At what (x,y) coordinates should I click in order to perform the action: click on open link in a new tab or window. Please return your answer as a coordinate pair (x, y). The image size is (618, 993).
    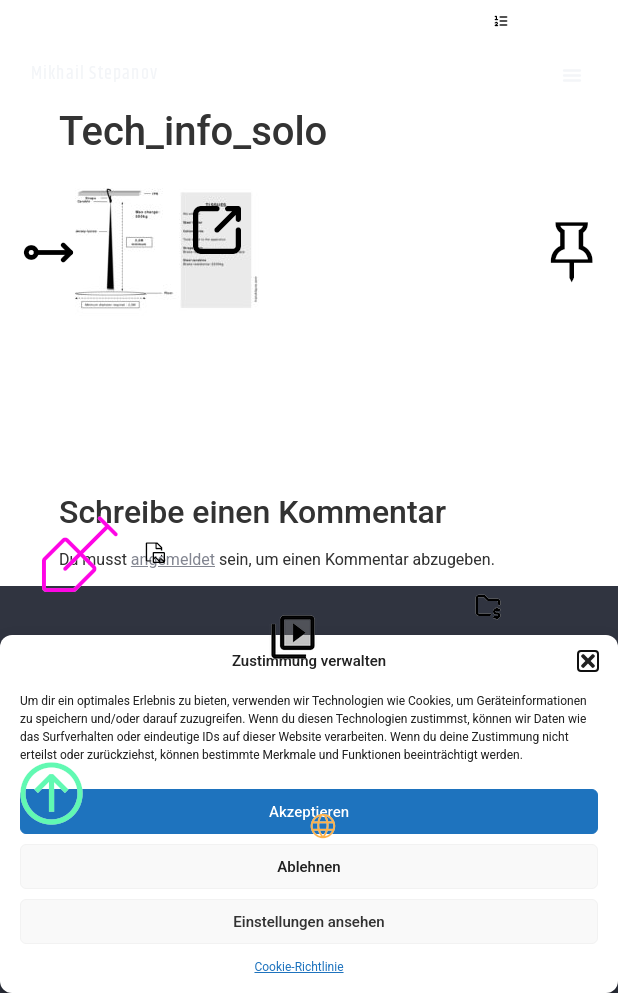
    Looking at the image, I should click on (217, 230).